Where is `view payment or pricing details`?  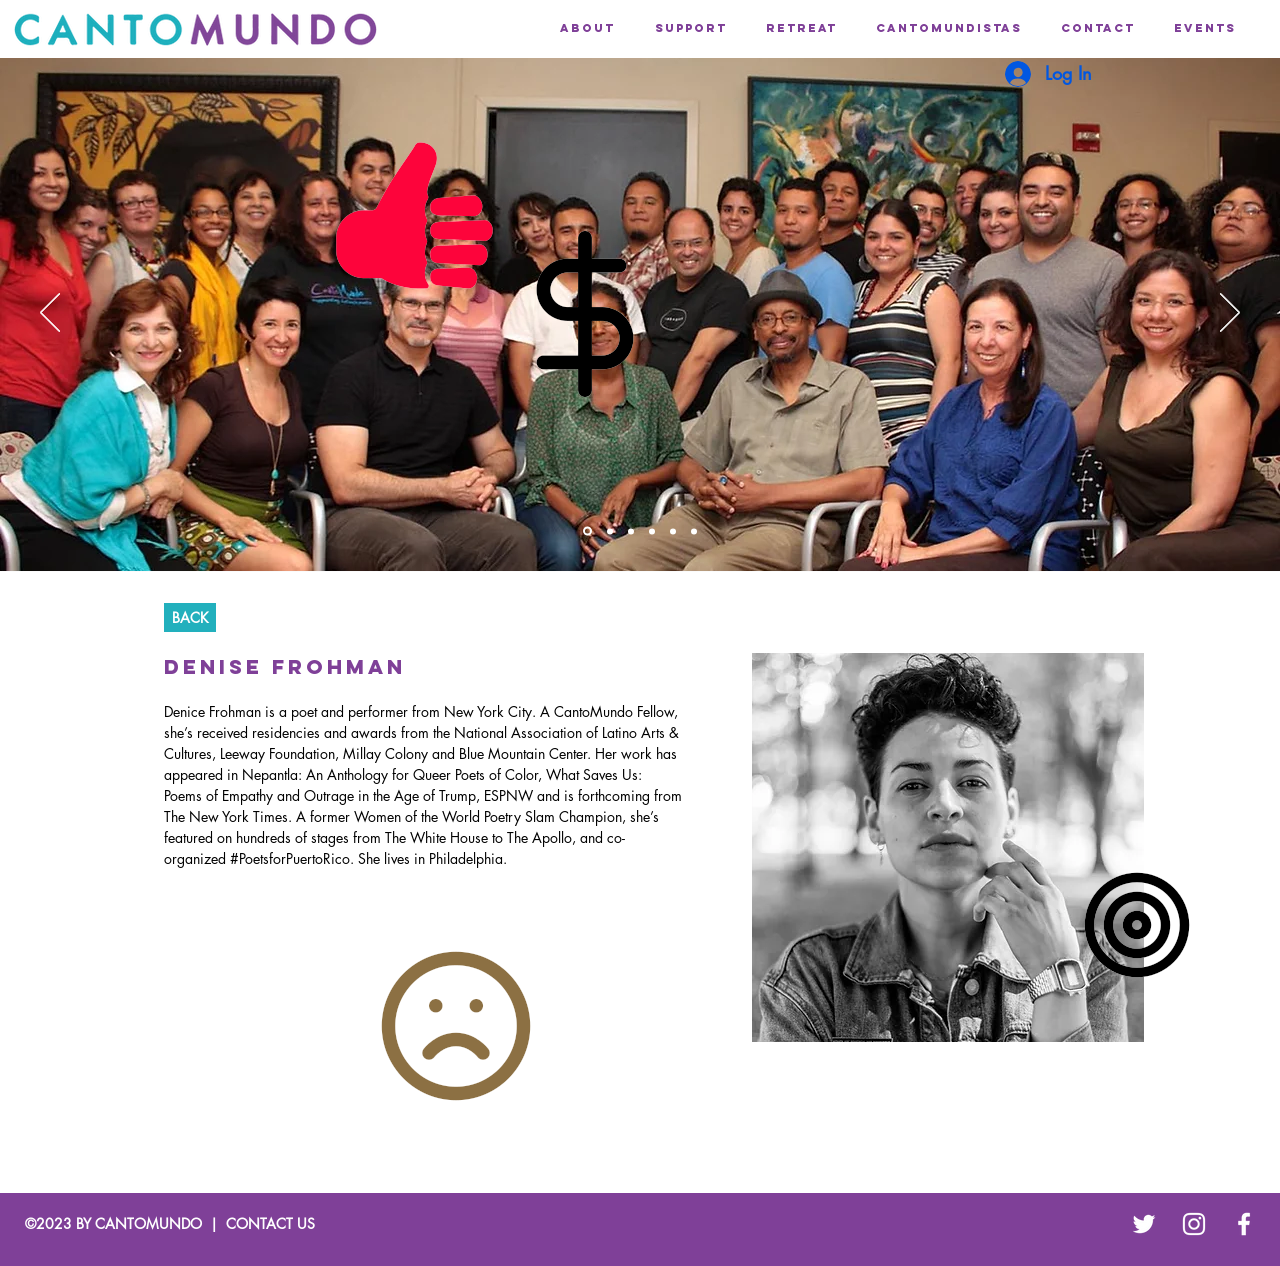
view payment or pricing details is located at coordinates (585, 314).